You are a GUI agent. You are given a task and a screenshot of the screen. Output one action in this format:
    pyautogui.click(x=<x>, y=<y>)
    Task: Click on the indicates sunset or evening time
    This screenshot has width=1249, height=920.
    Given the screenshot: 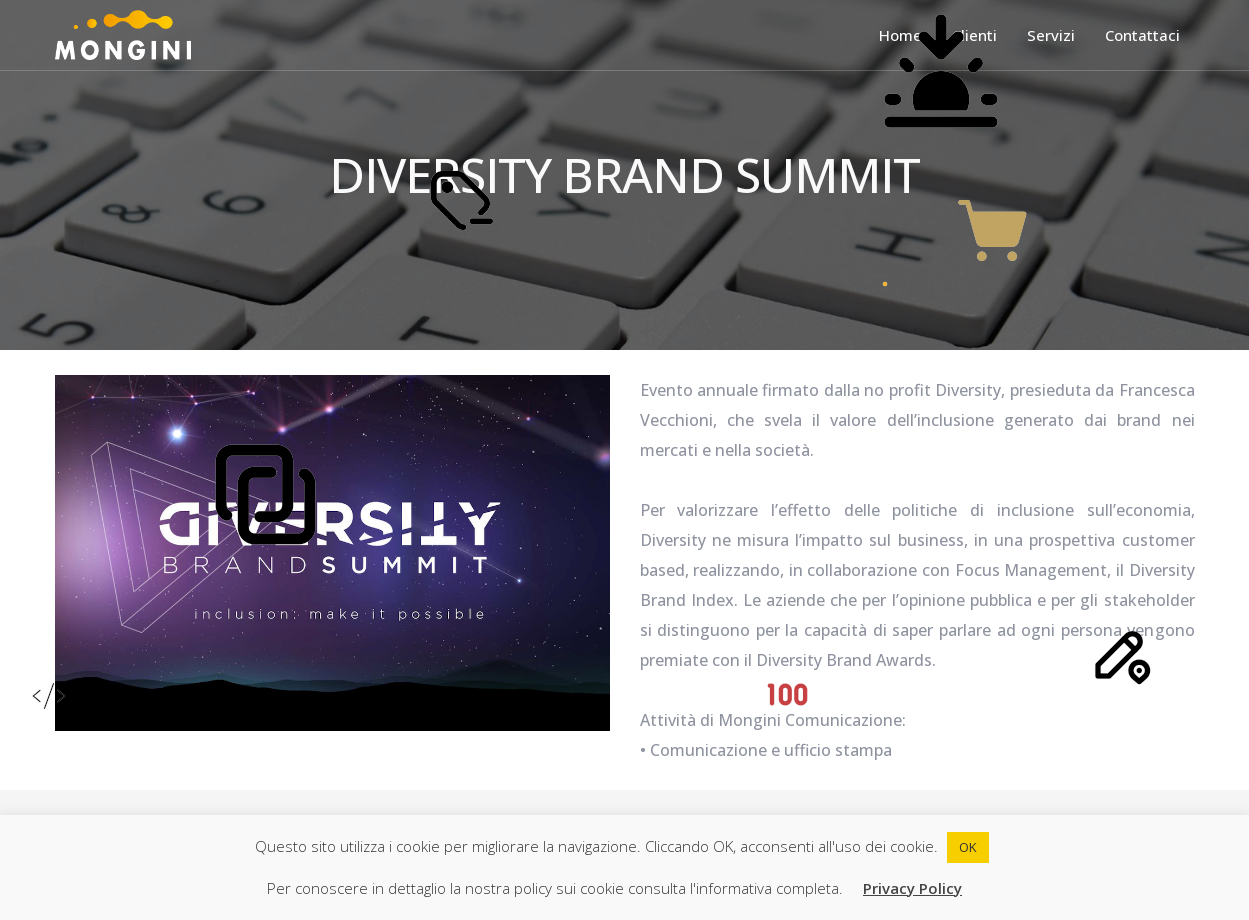 What is the action you would take?
    pyautogui.click(x=941, y=71)
    